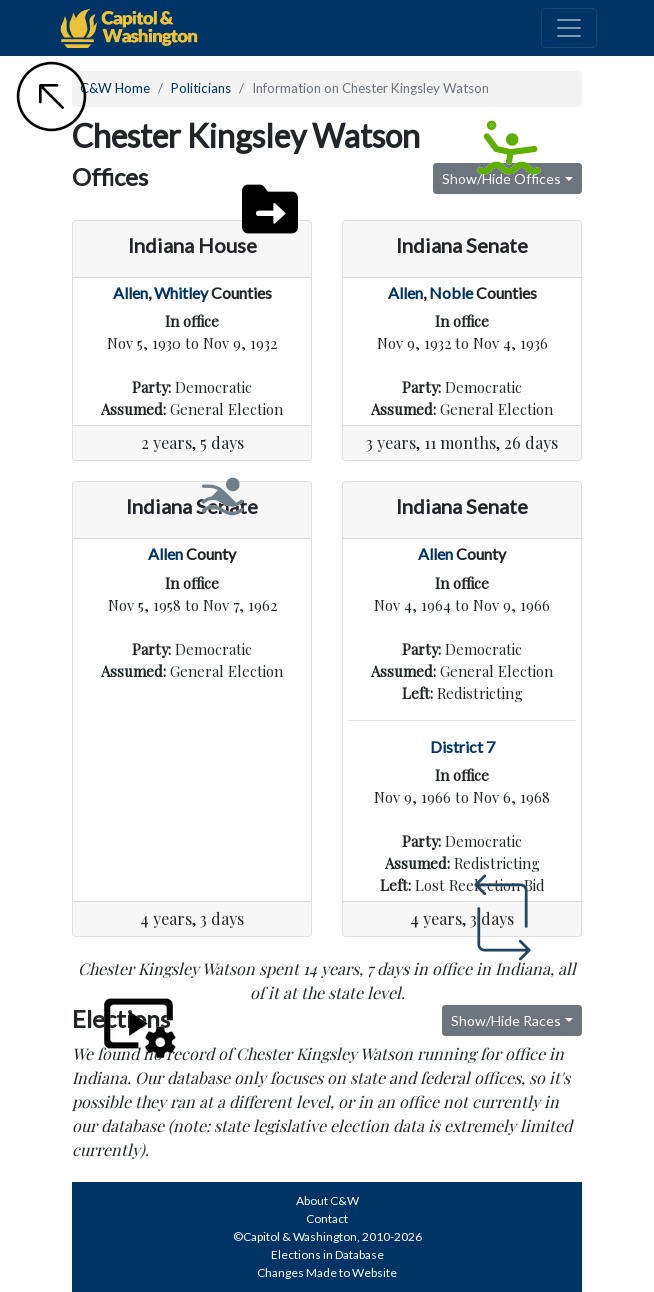 The image size is (654, 1292). Describe the element at coordinates (509, 149) in the screenshot. I see `water polo sport activity` at that location.